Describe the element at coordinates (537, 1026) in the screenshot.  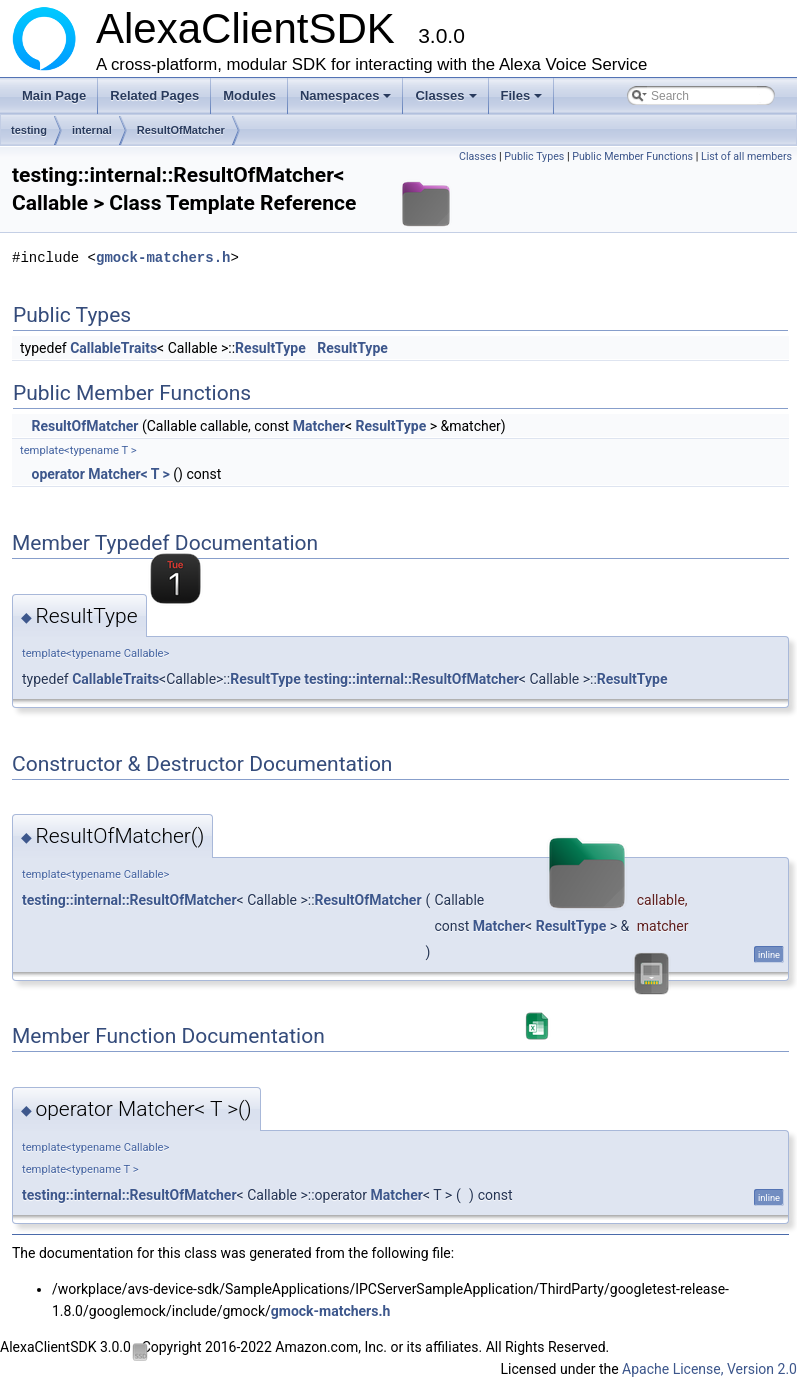
I see `open an excel spreadsheet file` at that location.